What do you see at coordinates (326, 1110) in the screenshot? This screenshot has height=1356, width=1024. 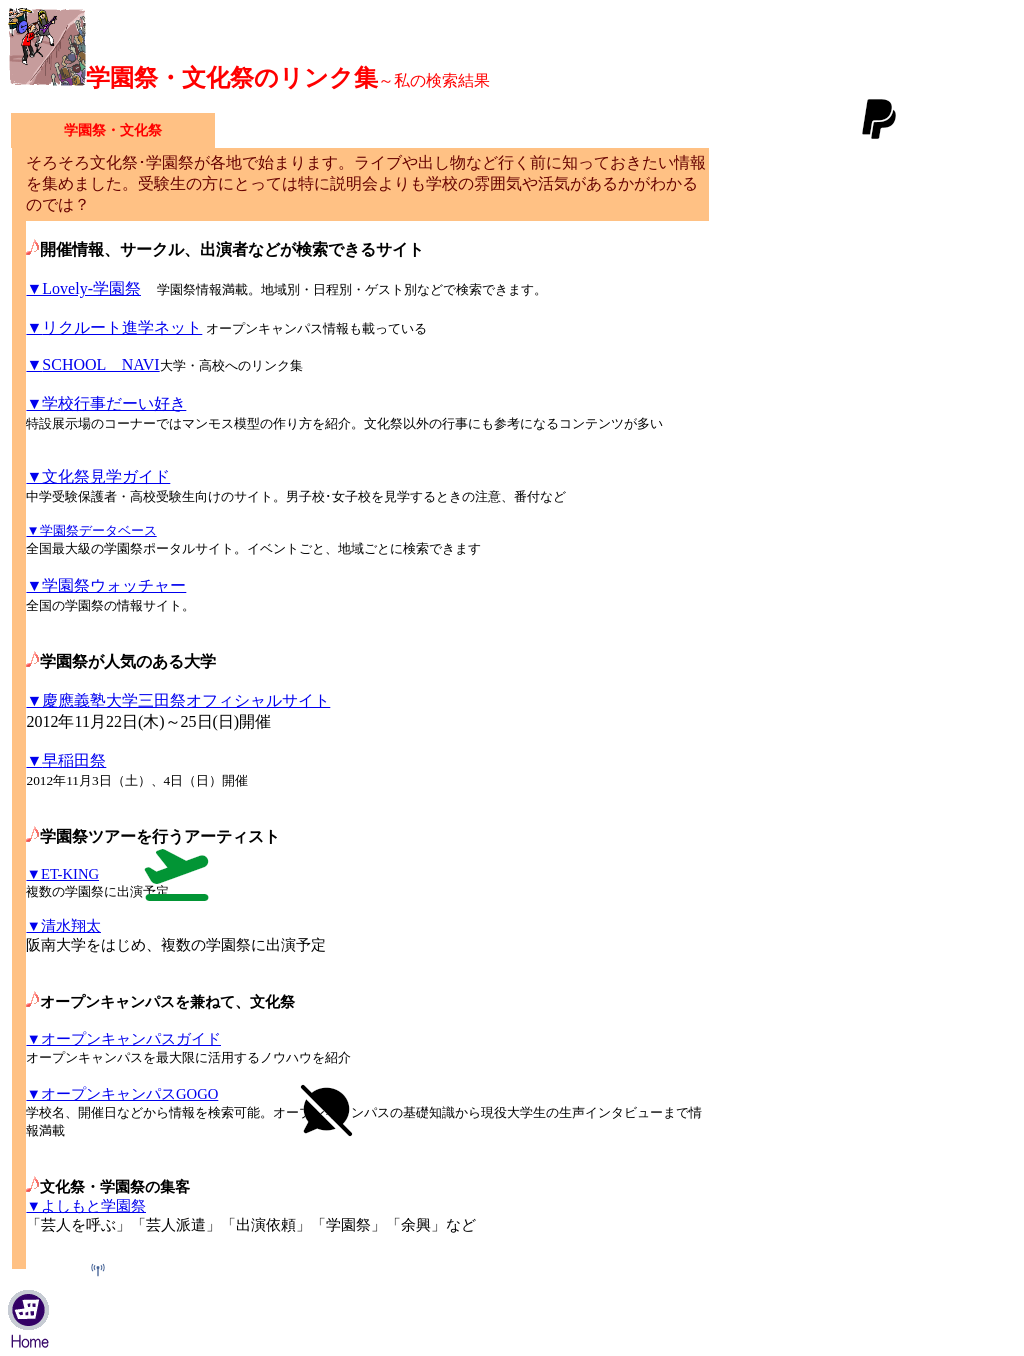 I see `mute or disable comments` at bounding box center [326, 1110].